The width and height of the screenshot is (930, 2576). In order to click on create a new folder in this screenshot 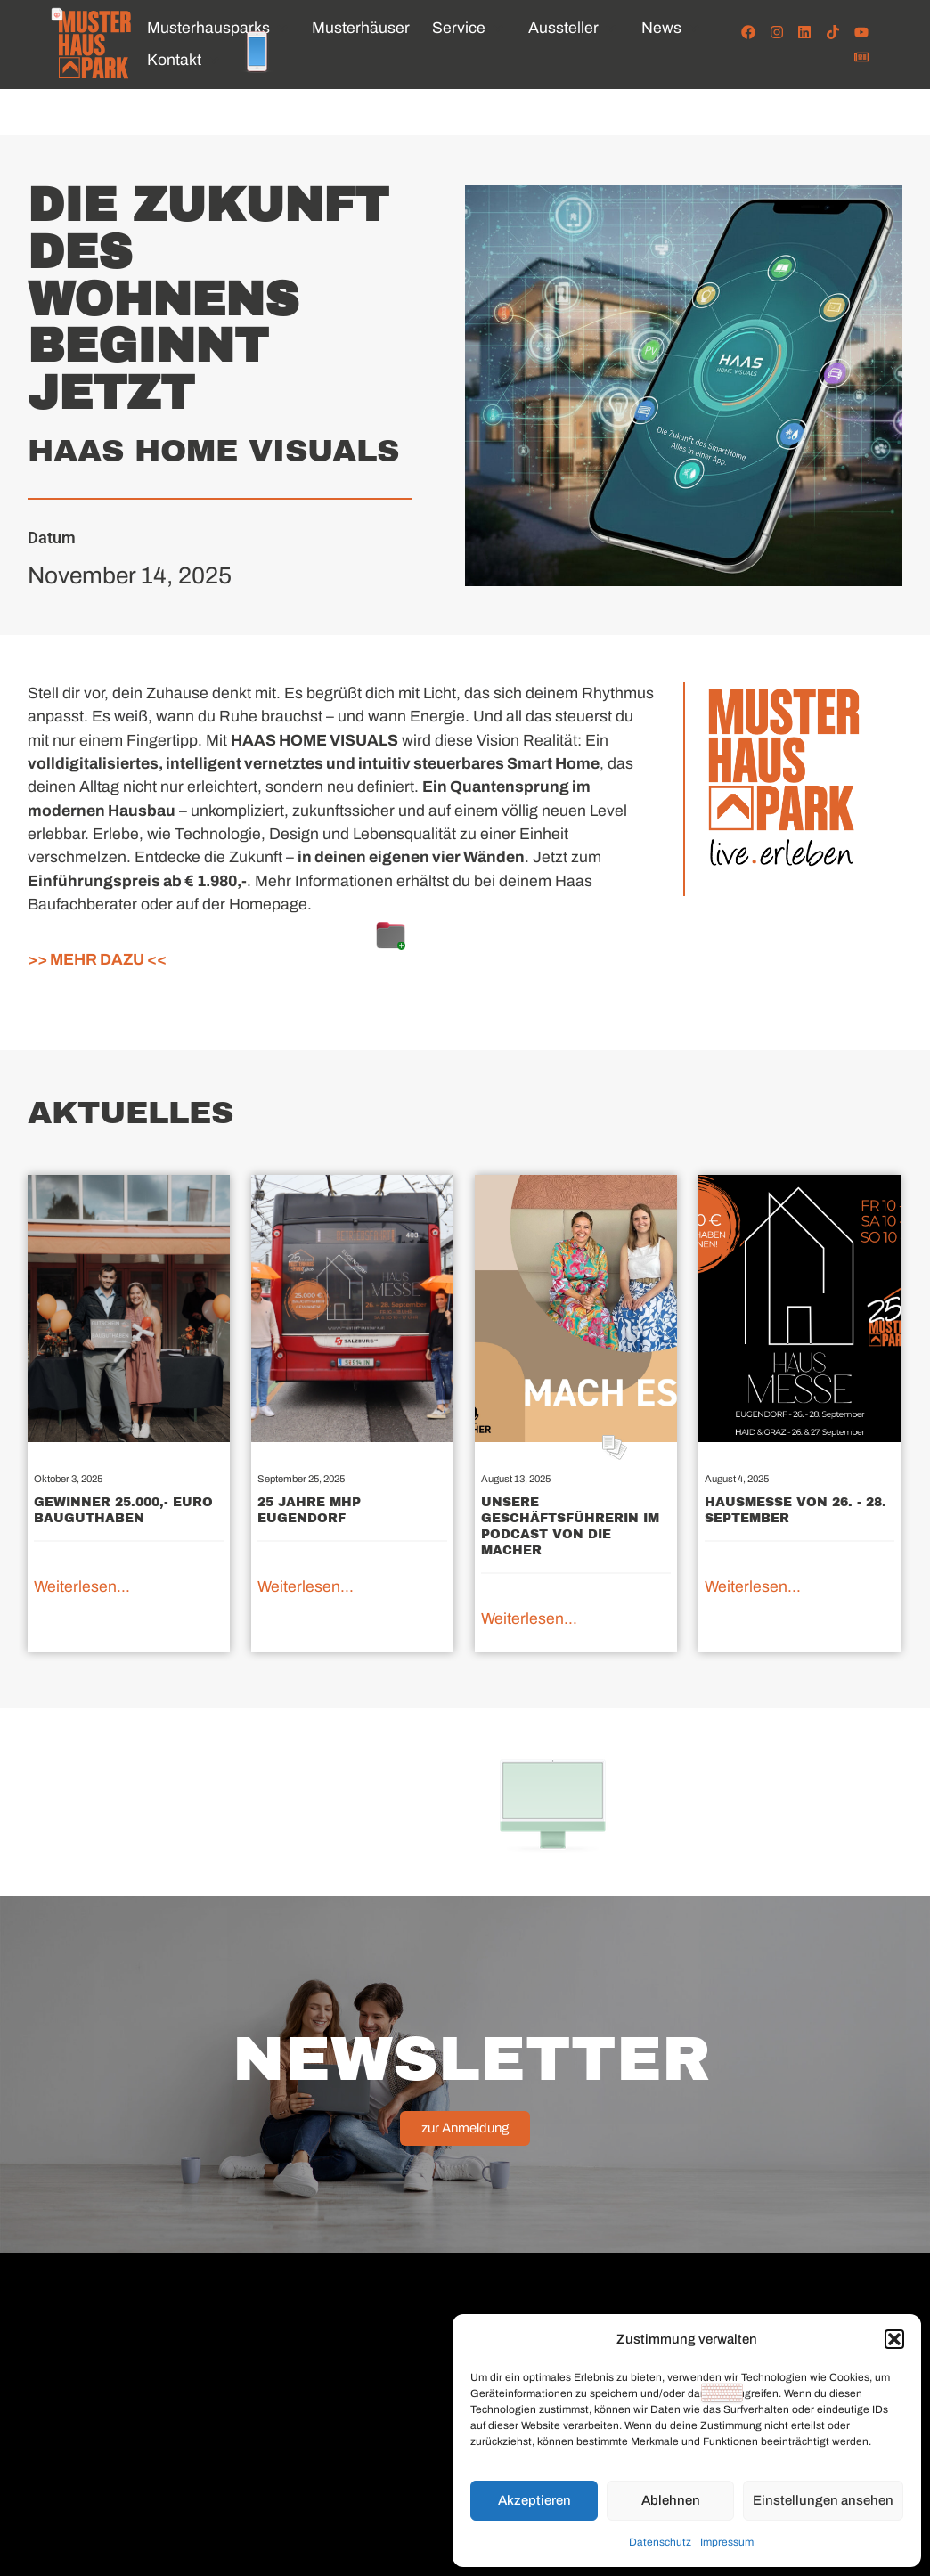, I will do `click(390, 934)`.